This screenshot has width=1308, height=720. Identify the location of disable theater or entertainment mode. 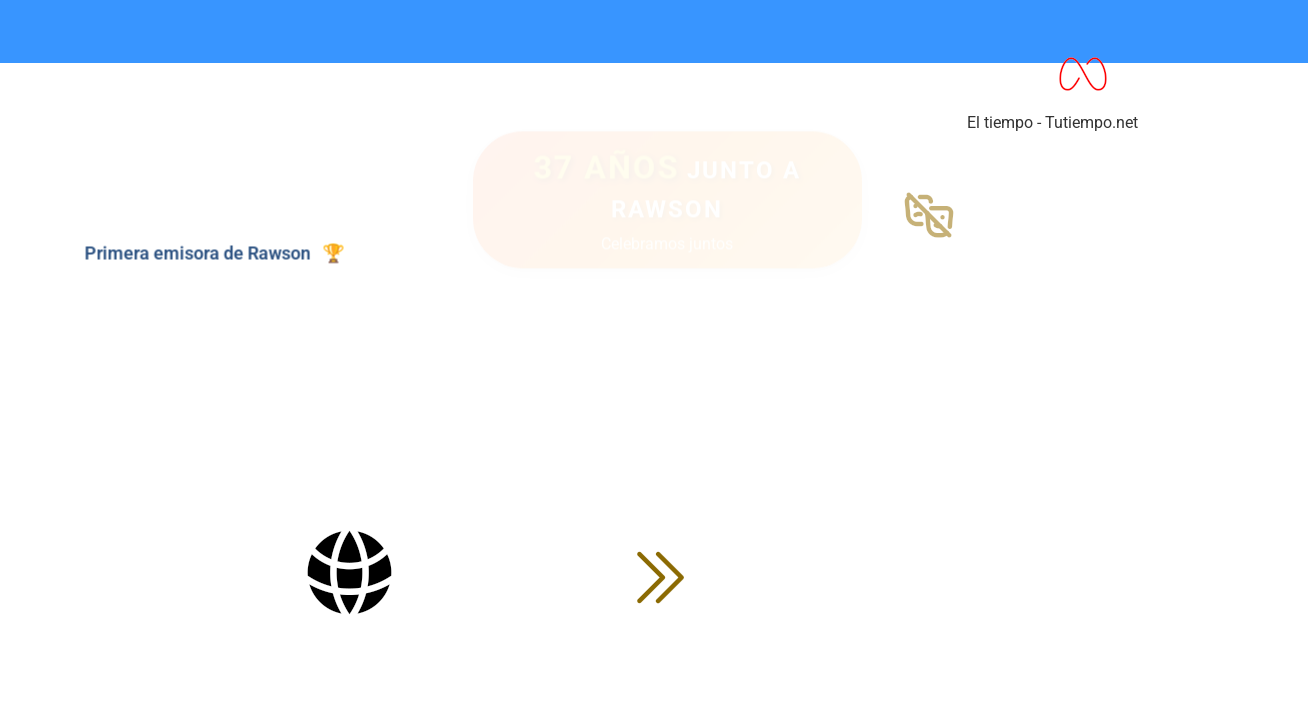
(929, 215).